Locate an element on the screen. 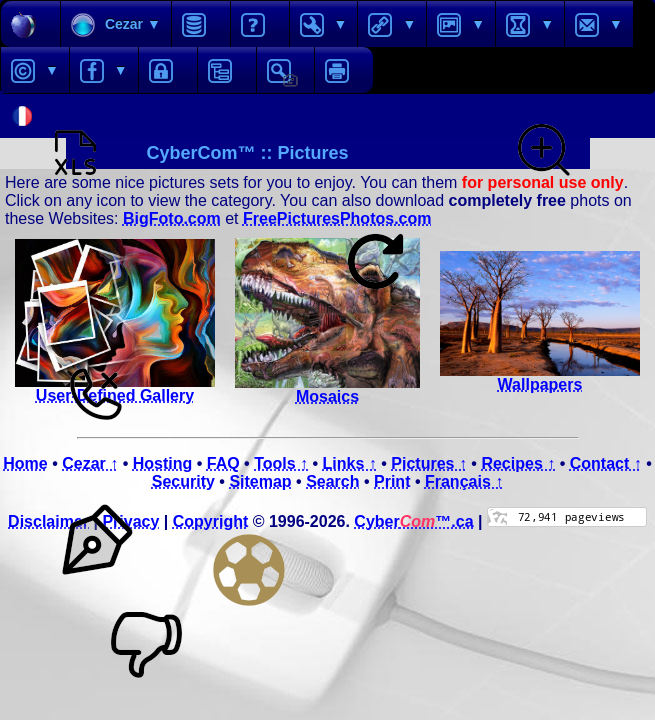 The width and height of the screenshot is (655, 720). switch between front and rear camera is located at coordinates (290, 80).